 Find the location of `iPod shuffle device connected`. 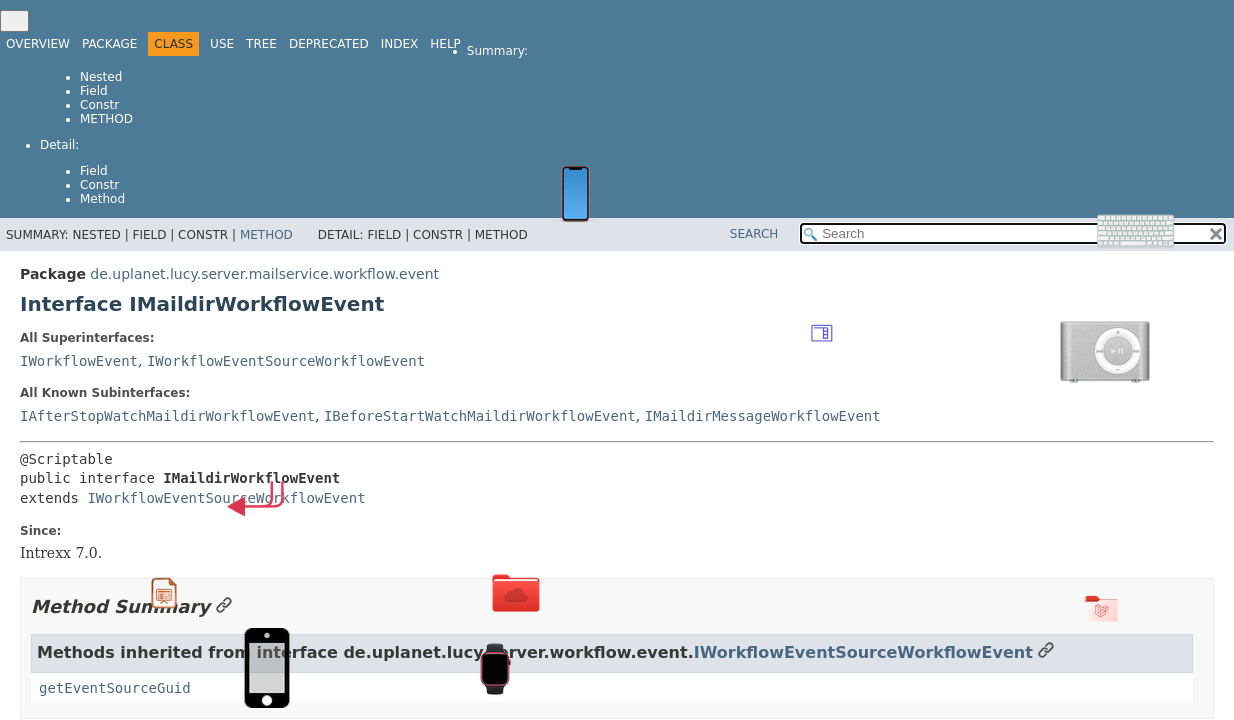

iPod shuffle device connected is located at coordinates (1105, 335).